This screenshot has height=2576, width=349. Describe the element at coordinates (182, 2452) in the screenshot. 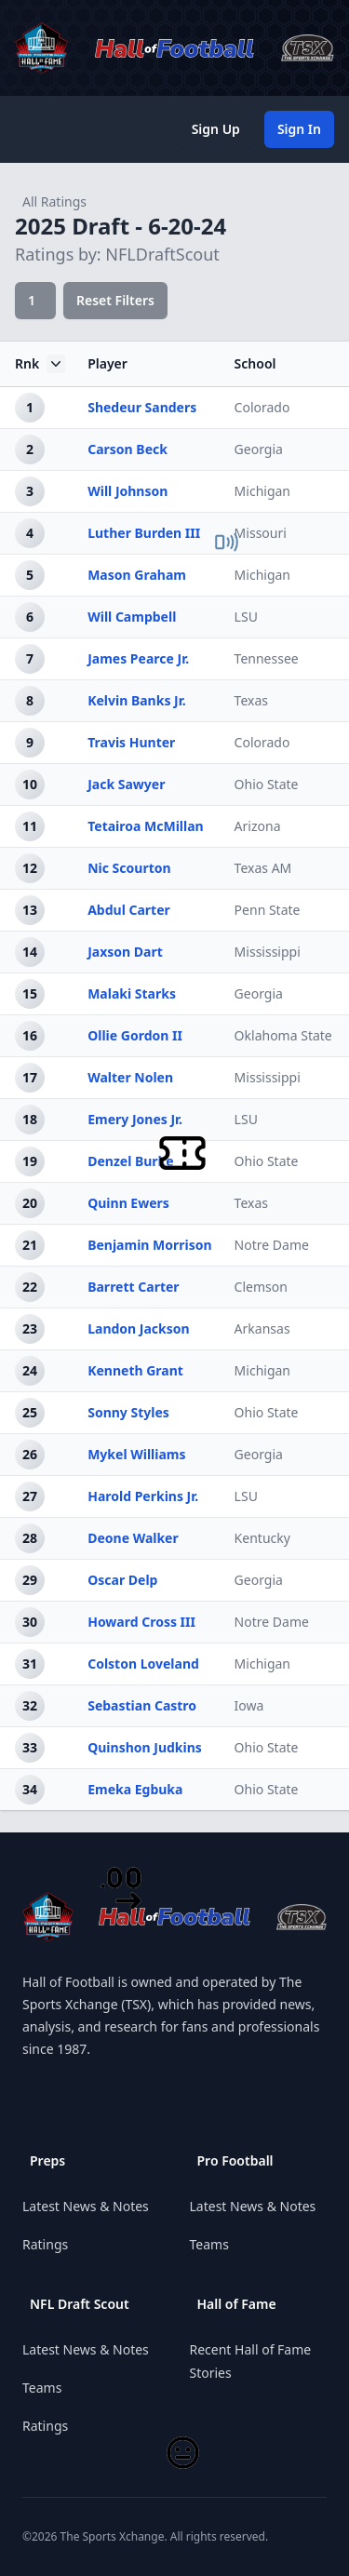

I see `rate your experience as neutral` at that location.